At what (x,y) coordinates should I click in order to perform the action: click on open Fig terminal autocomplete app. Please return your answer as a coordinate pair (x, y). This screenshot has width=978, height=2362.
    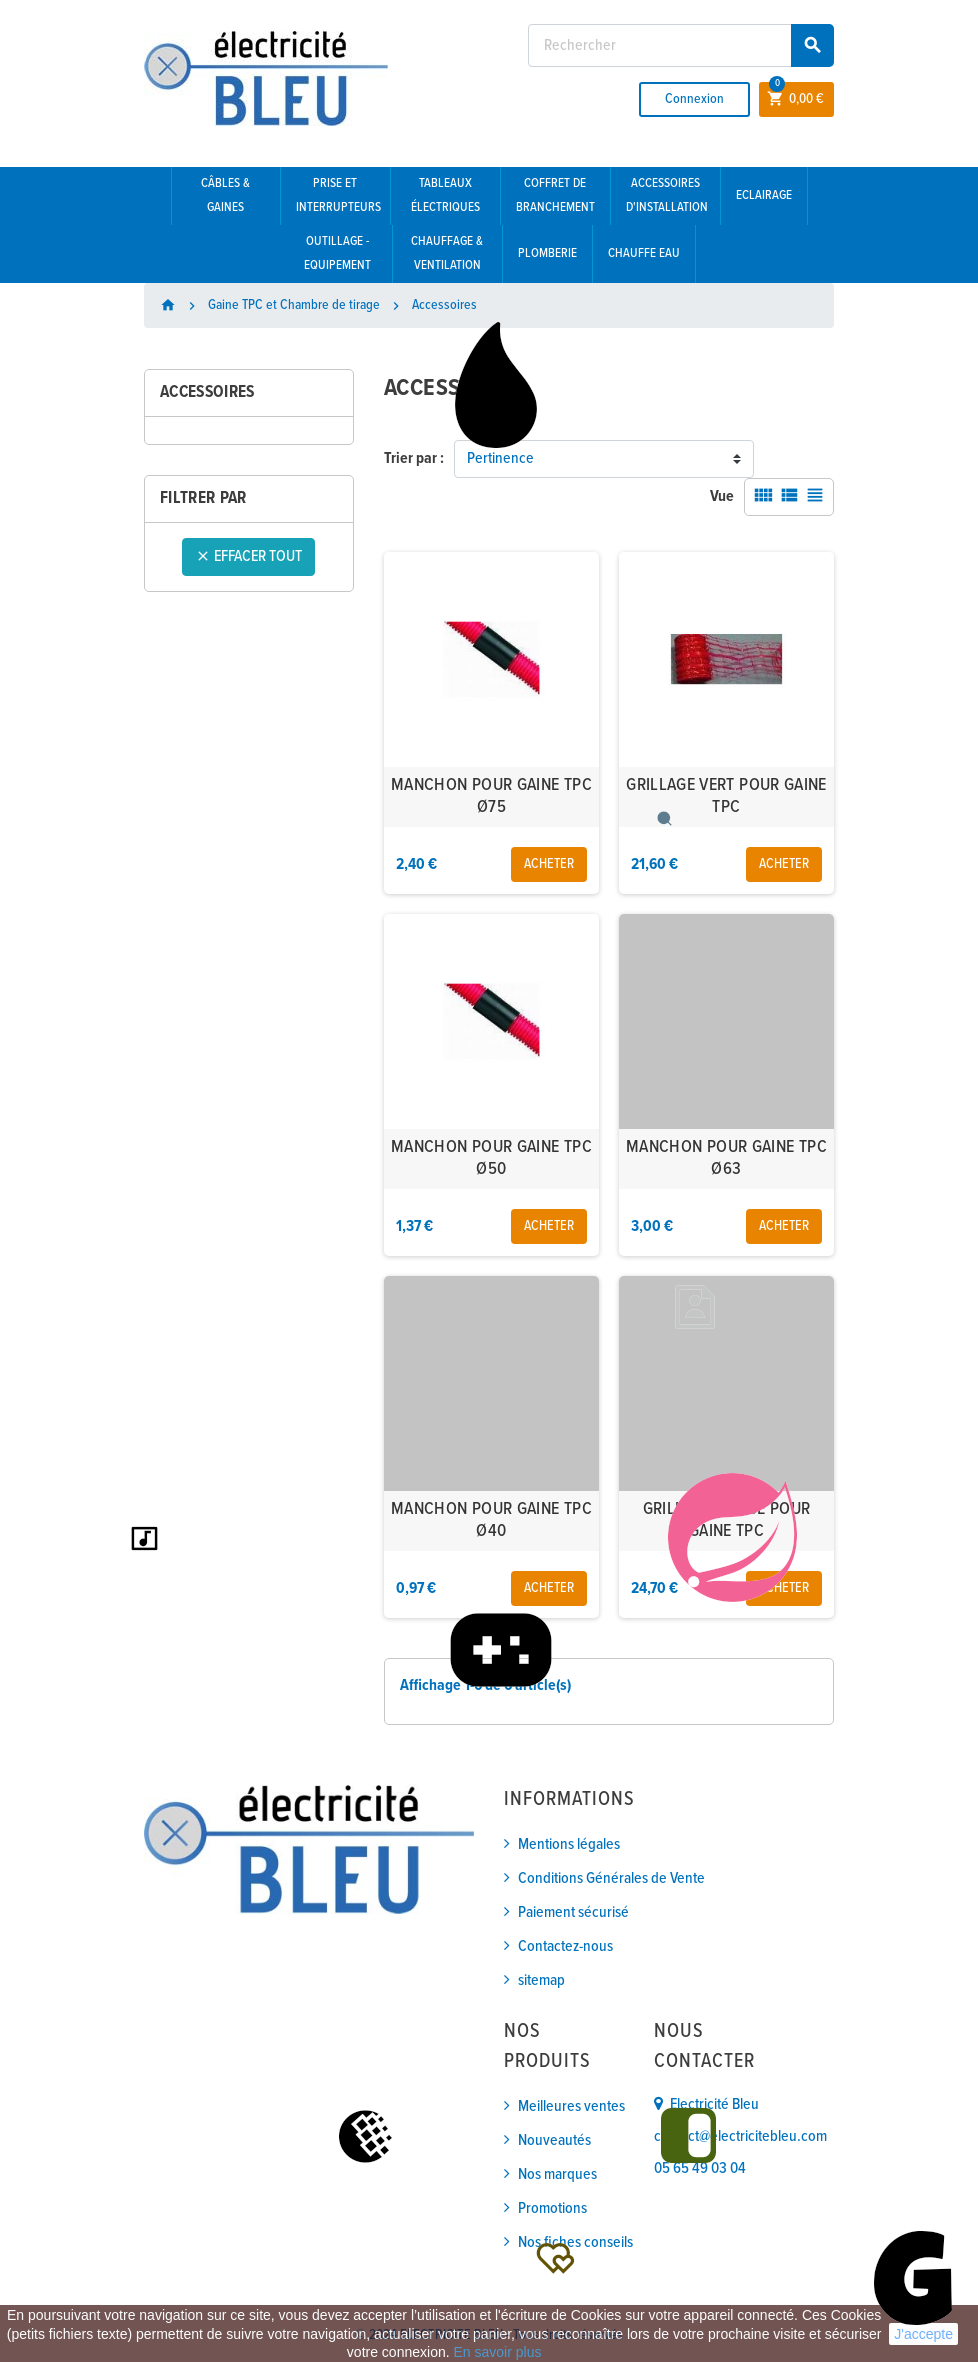
    Looking at the image, I should click on (688, 2135).